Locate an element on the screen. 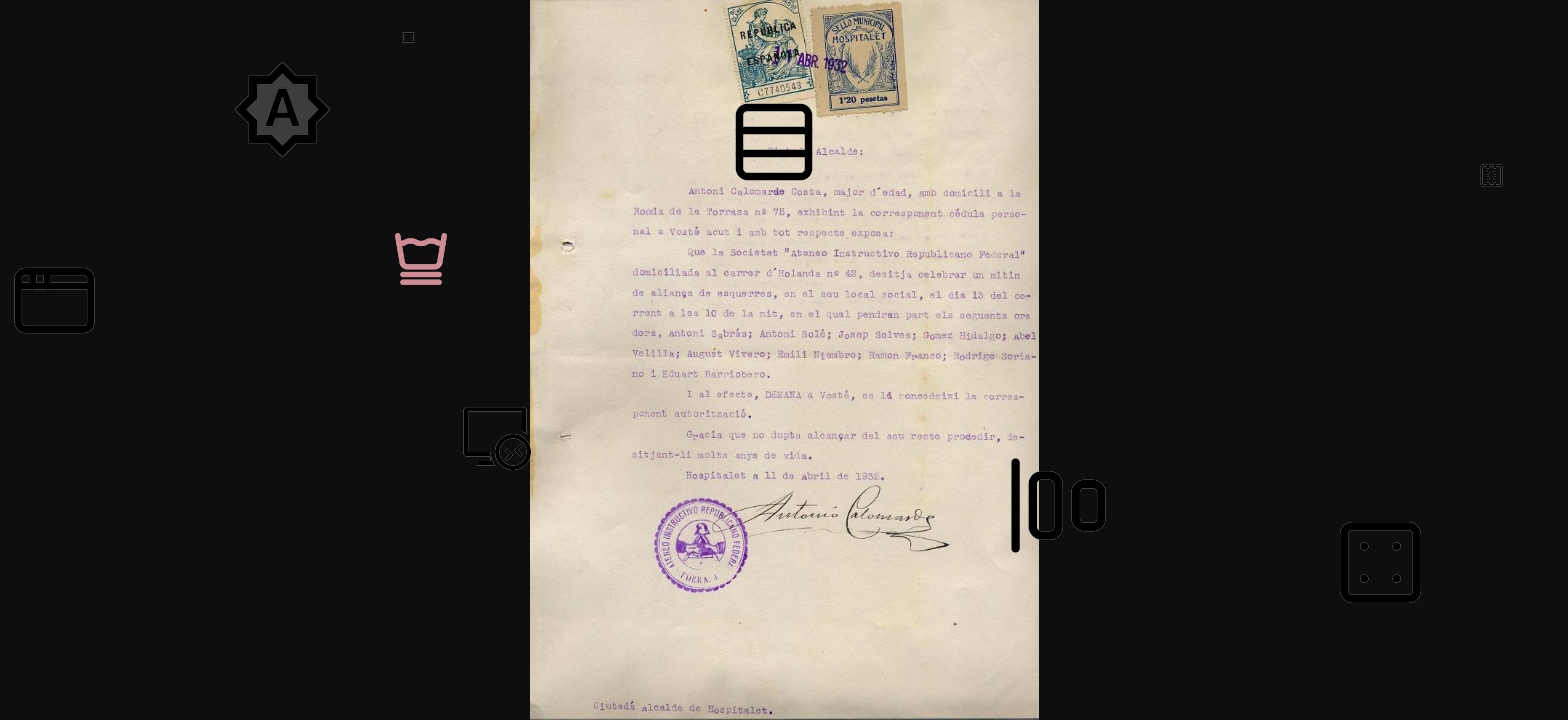  enable automatic brightness adjustment is located at coordinates (282, 109).